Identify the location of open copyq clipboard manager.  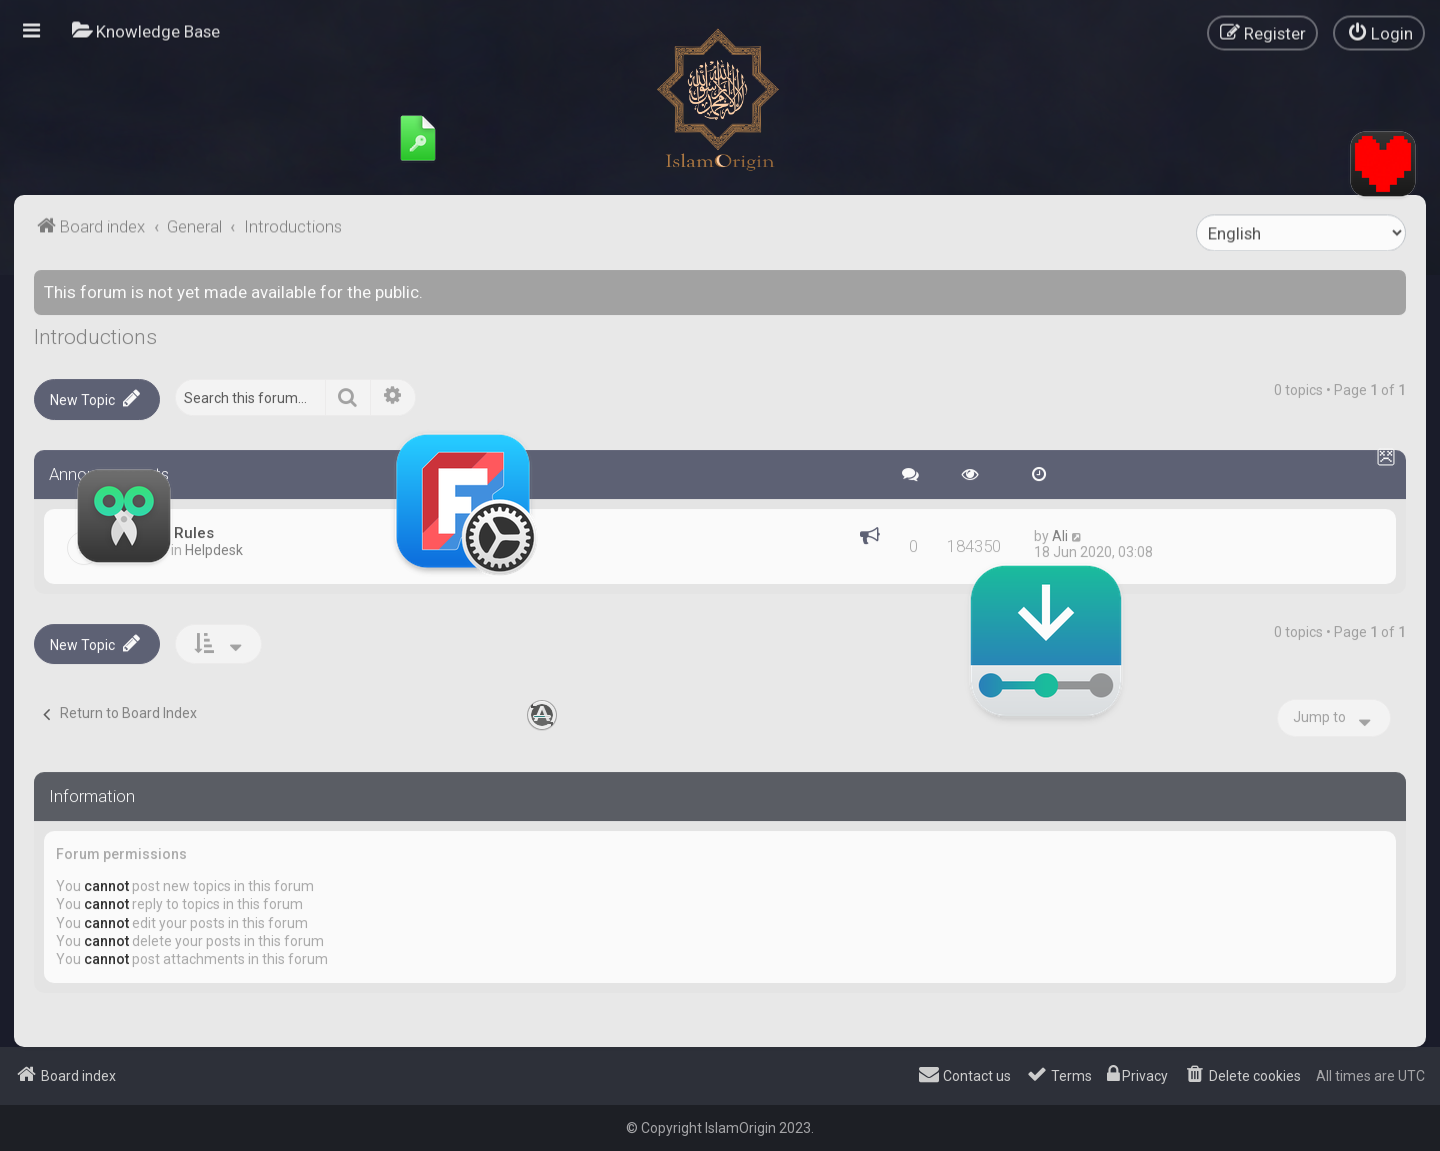
(124, 516).